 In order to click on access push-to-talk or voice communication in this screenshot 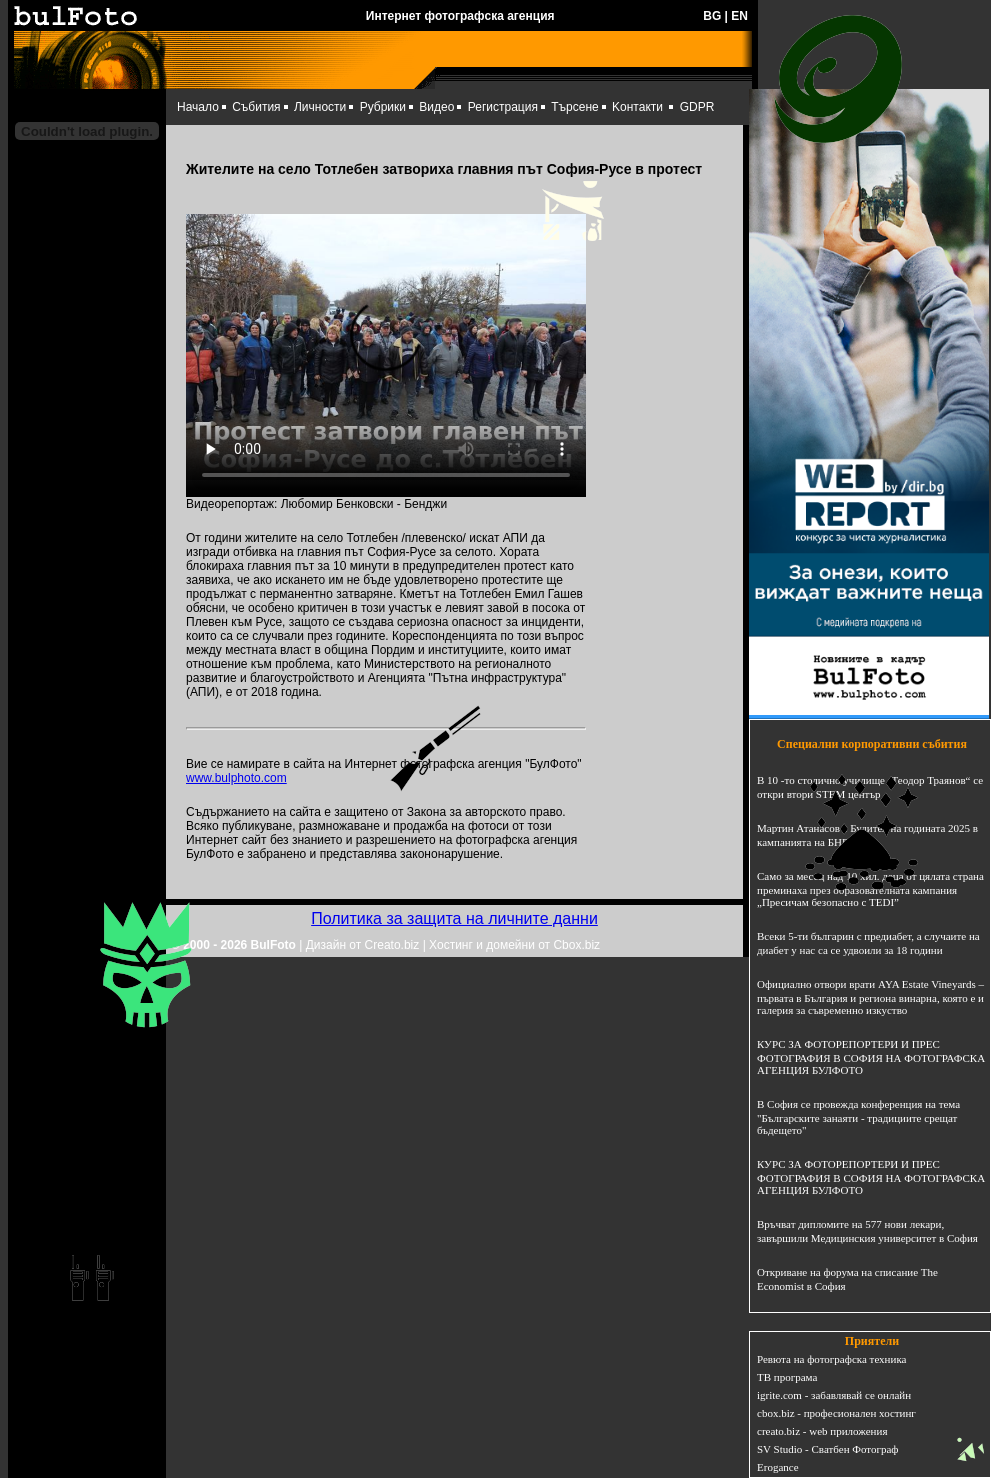, I will do `click(90, 1277)`.